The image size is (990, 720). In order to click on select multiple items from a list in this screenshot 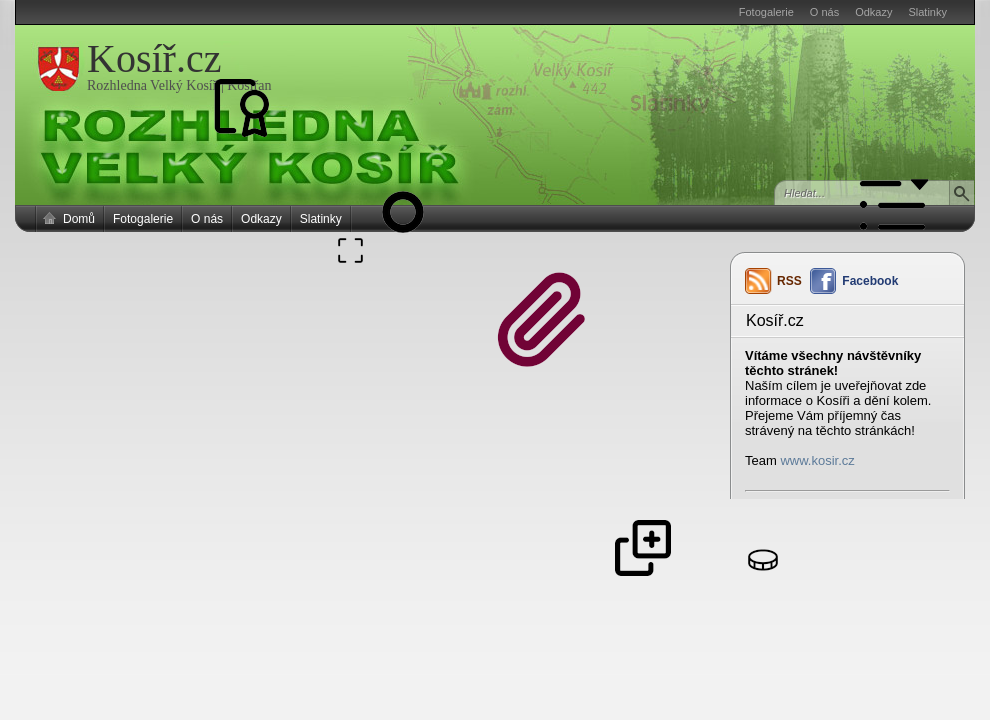, I will do `click(892, 204)`.